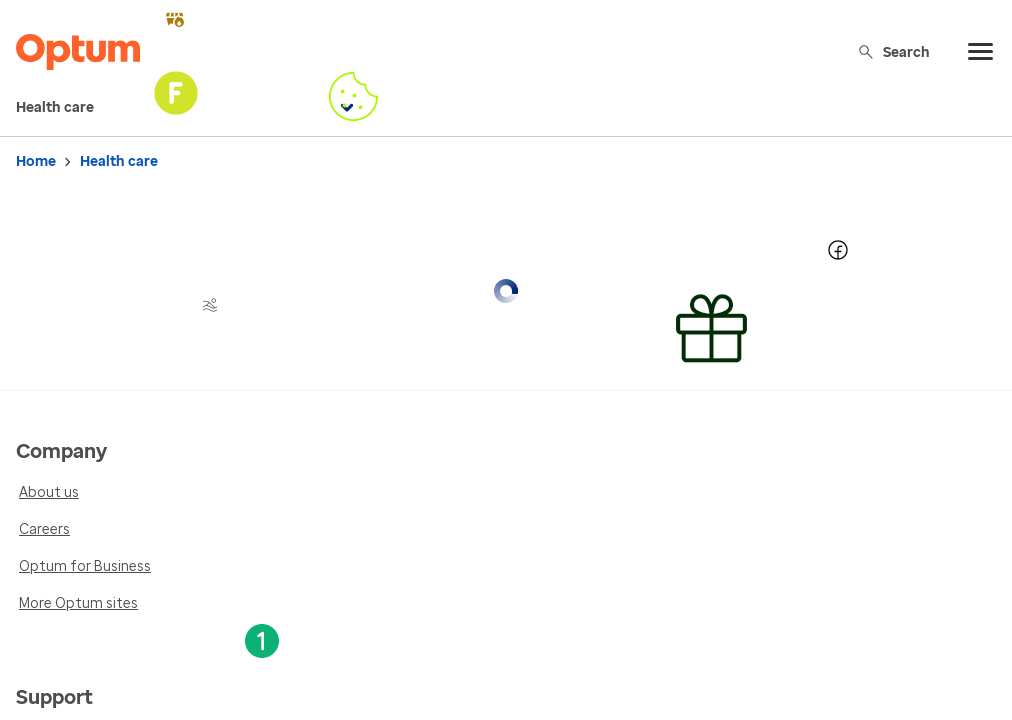 The height and width of the screenshot is (720, 1012). I want to click on manage cookie preferences and privacy settings, so click(353, 96).